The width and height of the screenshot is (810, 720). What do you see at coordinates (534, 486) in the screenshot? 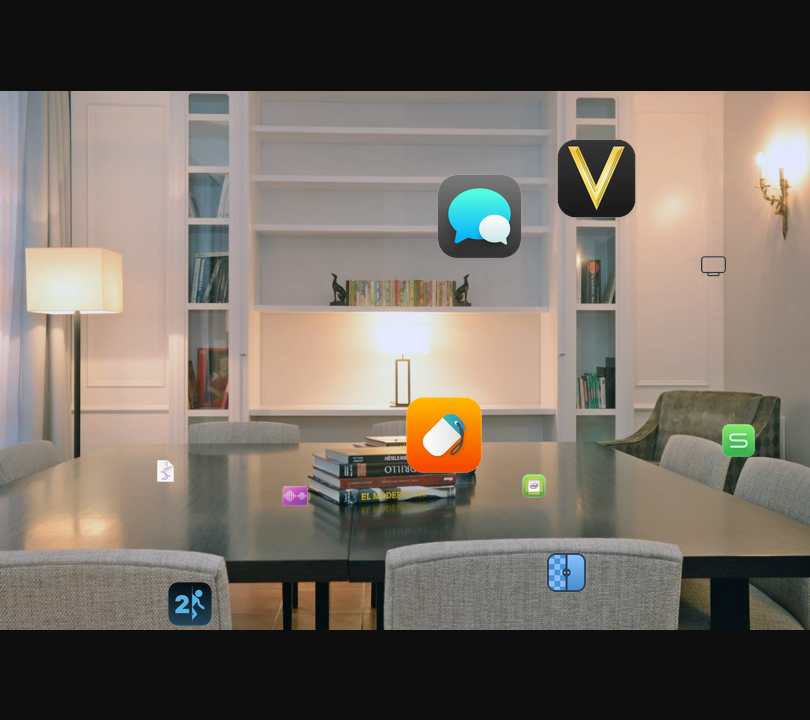
I see `access Intel processor settings` at bounding box center [534, 486].